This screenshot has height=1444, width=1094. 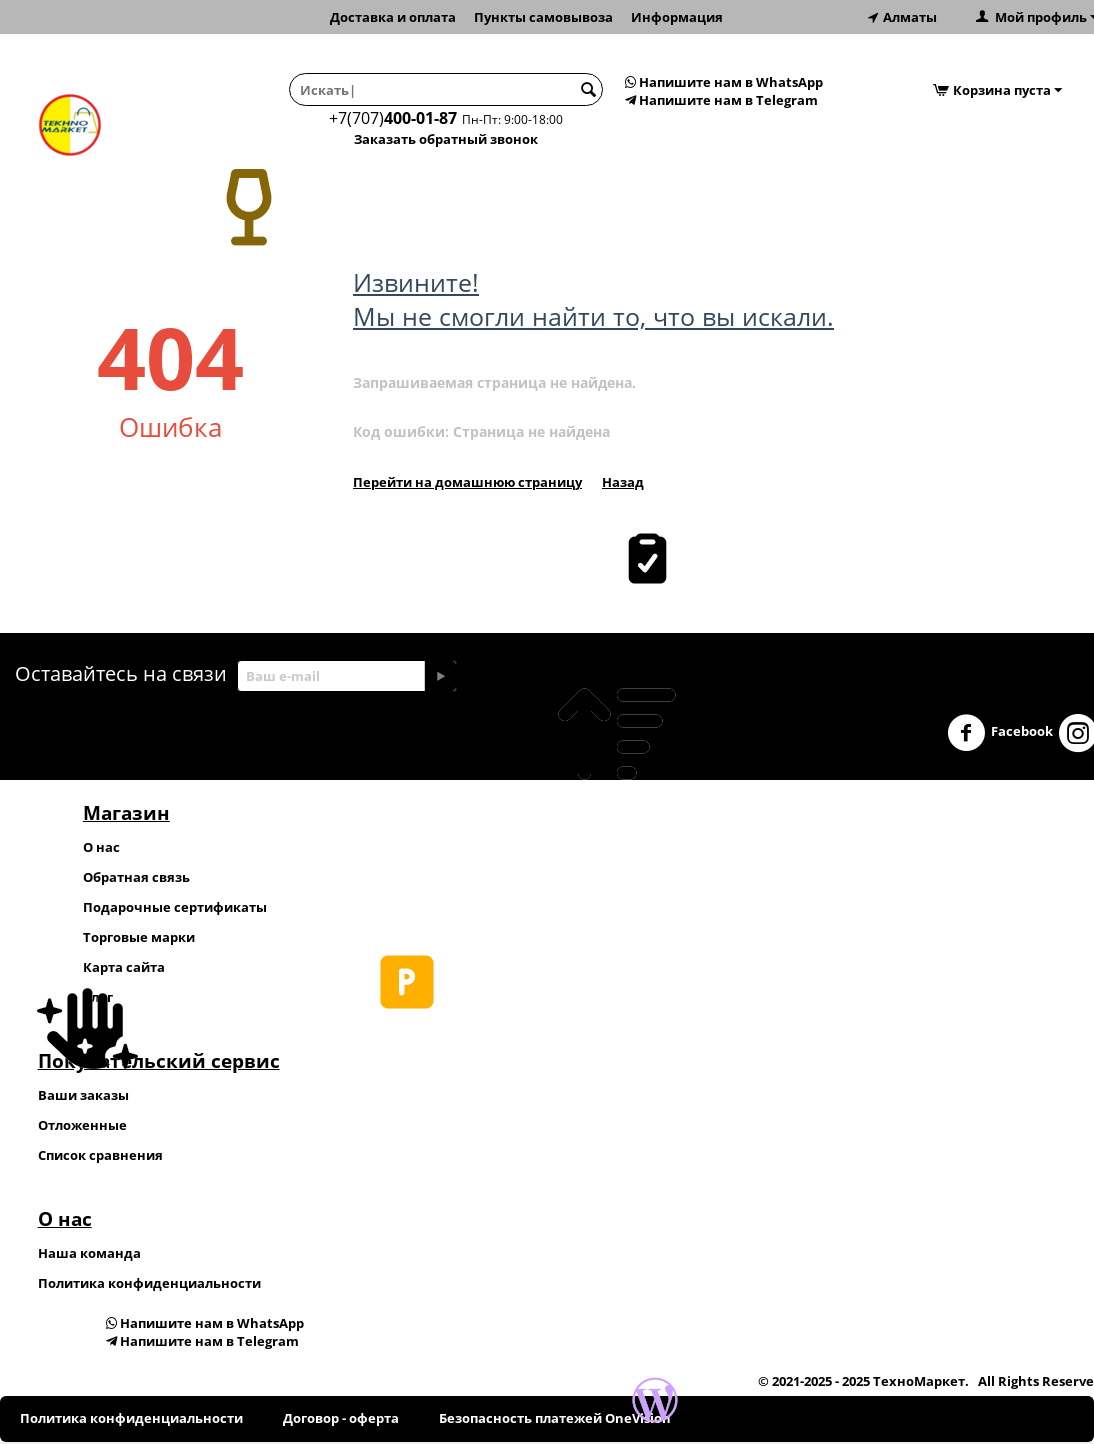 I want to click on browse wine or beverage options, so click(x=249, y=205).